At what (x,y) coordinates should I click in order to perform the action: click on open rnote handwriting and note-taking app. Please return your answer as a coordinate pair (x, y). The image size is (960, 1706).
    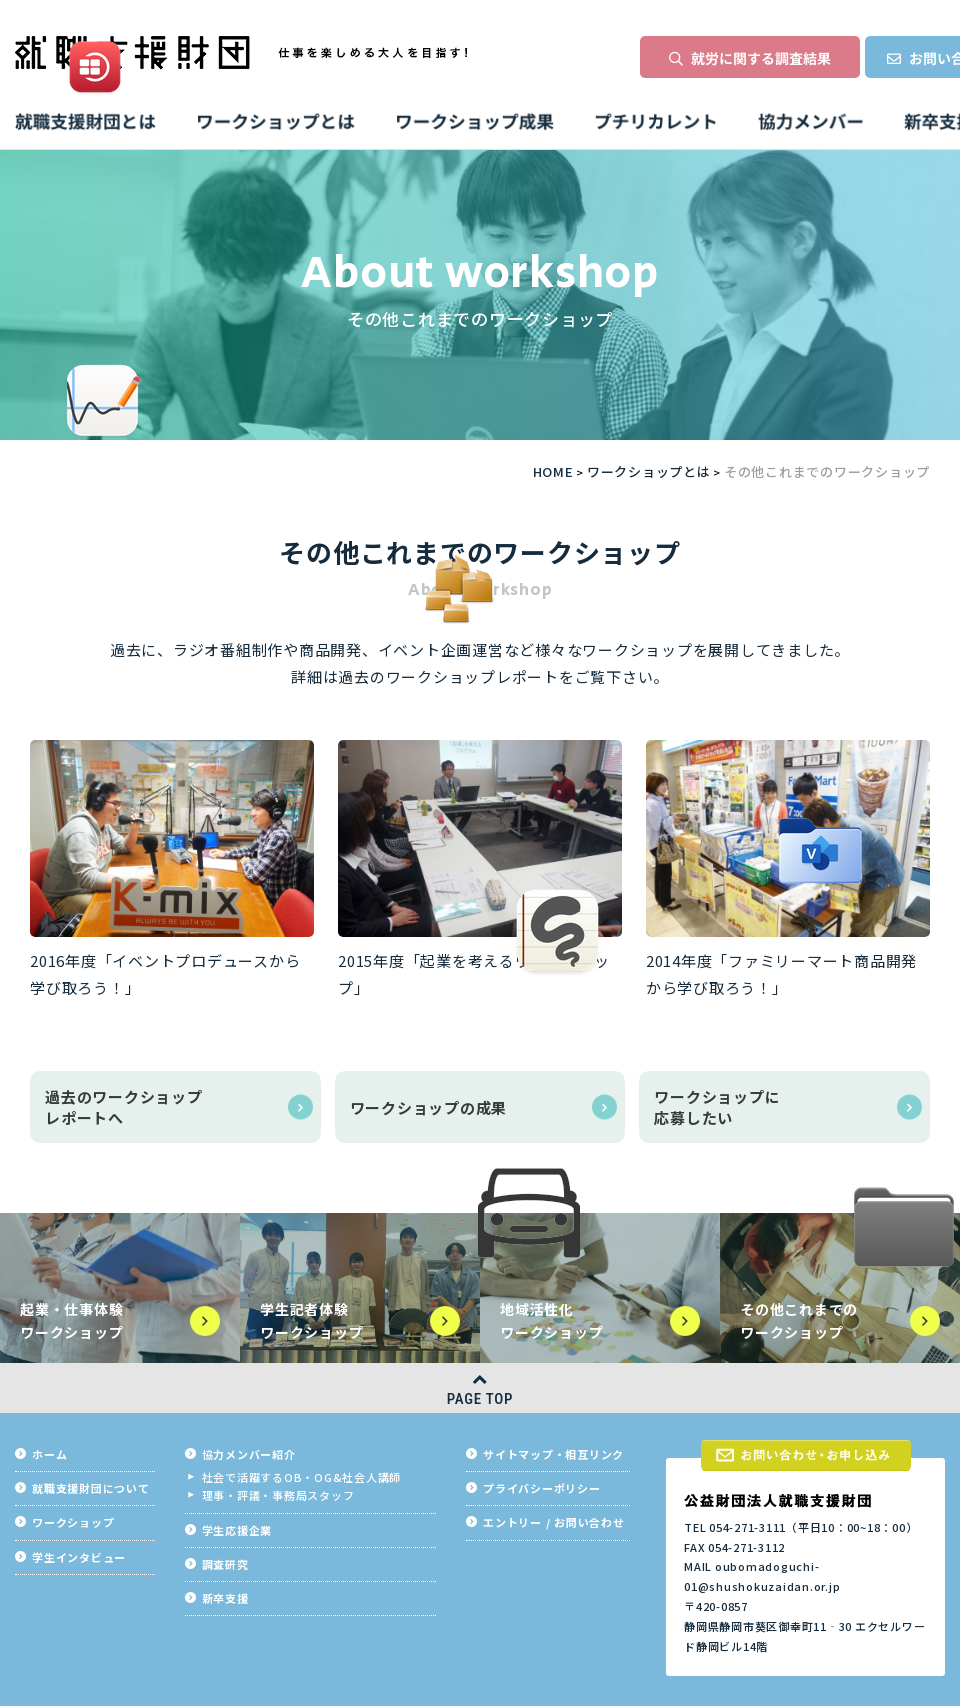
    Looking at the image, I should click on (557, 930).